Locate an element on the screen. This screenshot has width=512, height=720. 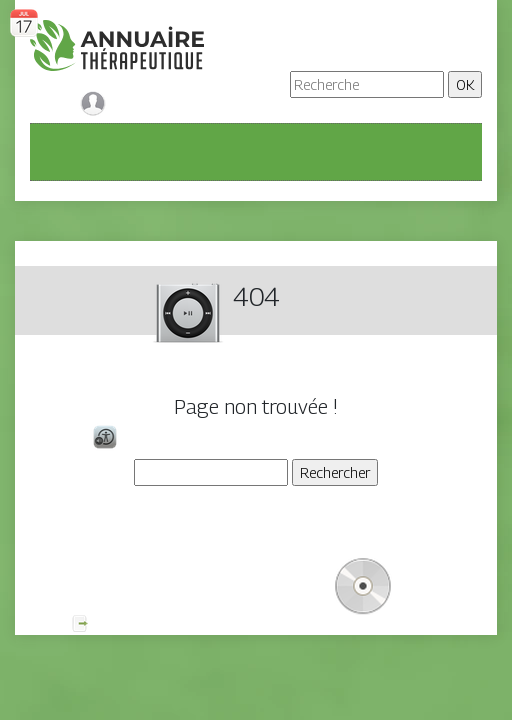
export document to another location is located at coordinates (79, 623).